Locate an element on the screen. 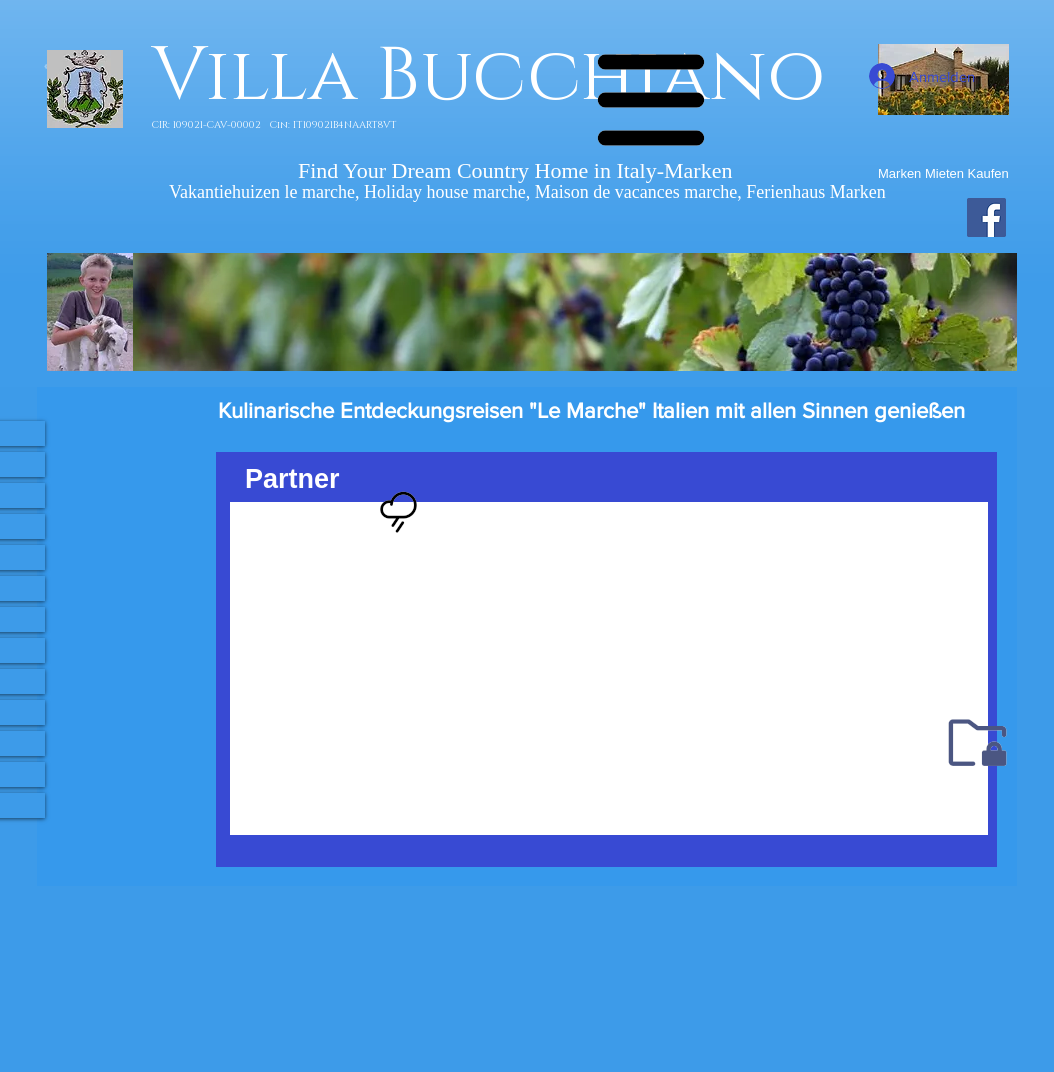 The width and height of the screenshot is (1054, 1072). access a password-protected folder is located at coordinates (977, 741).